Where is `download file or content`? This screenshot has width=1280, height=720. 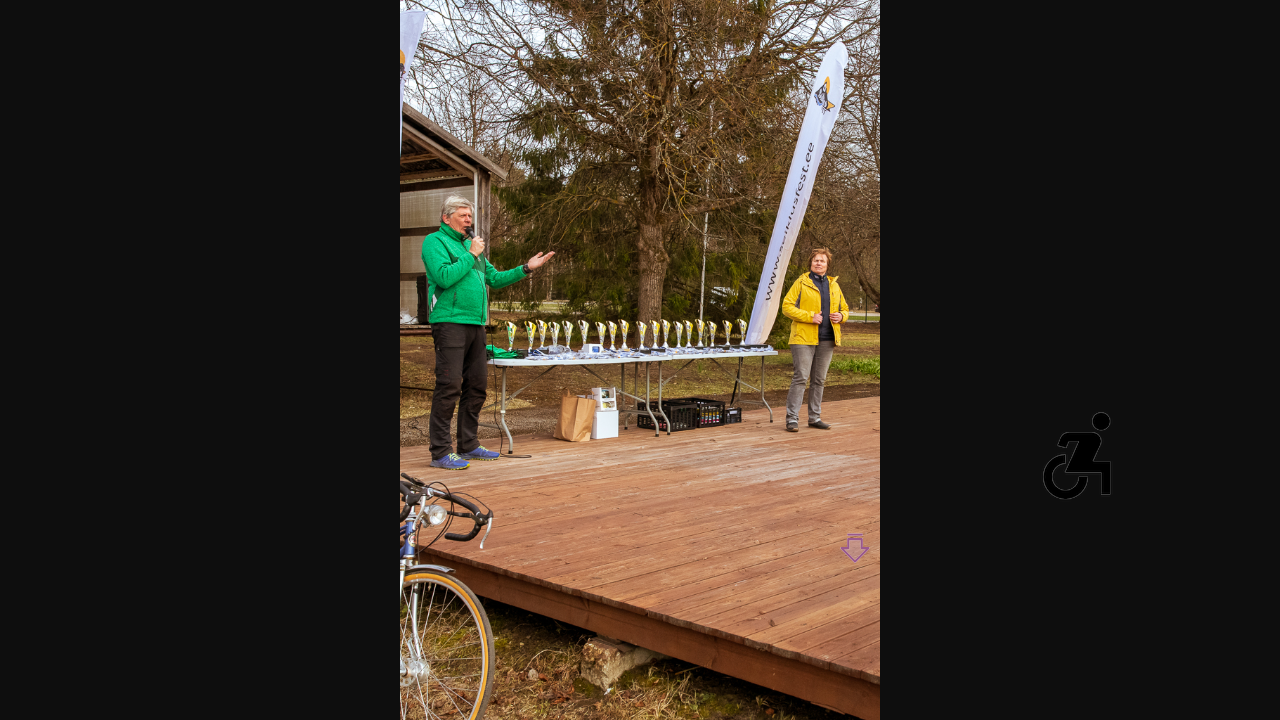 download file or content is located at coordinates (855, 547).